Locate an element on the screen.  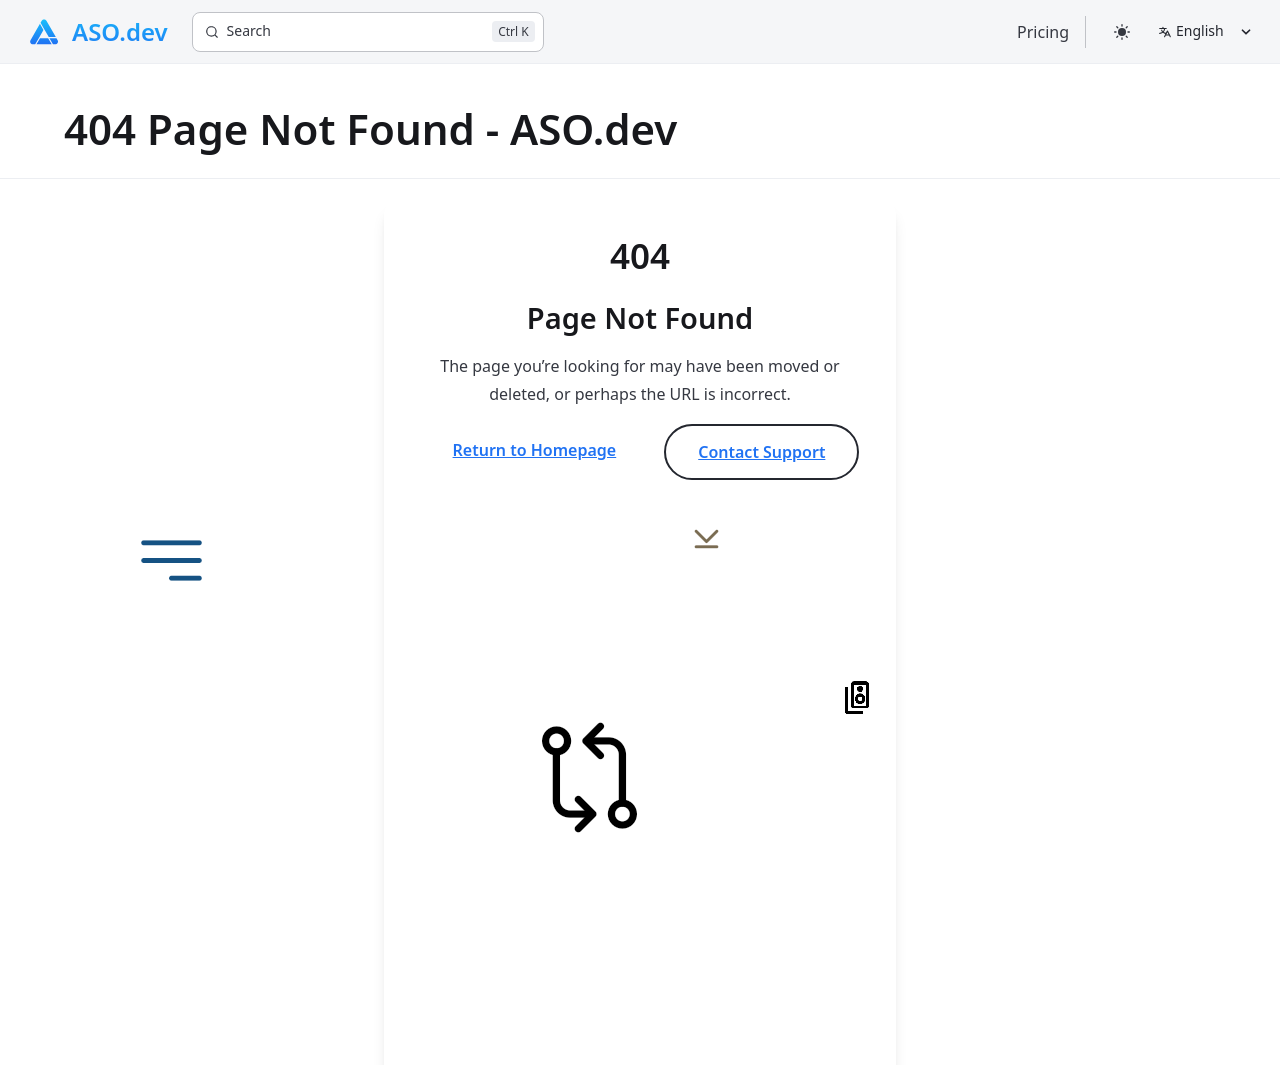
open navigation menu is located at coordinates (171, 560).